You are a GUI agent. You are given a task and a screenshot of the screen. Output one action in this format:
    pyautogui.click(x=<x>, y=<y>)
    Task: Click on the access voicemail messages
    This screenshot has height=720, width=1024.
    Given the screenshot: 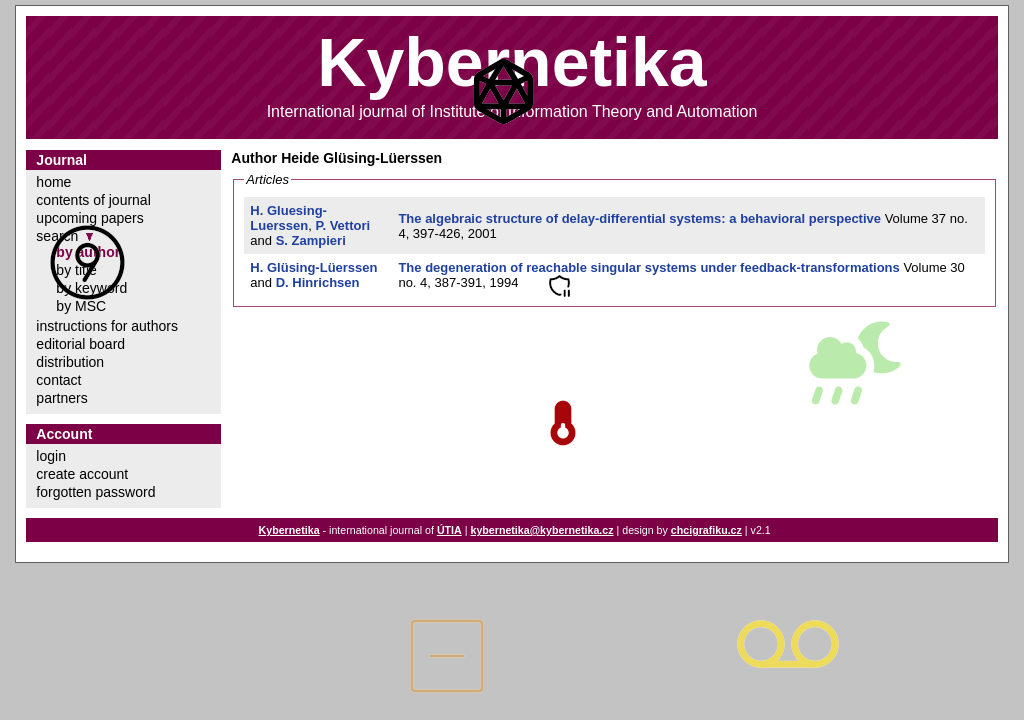 What is the action you would take?
    pyautogui.click(x=788, y=644)
    